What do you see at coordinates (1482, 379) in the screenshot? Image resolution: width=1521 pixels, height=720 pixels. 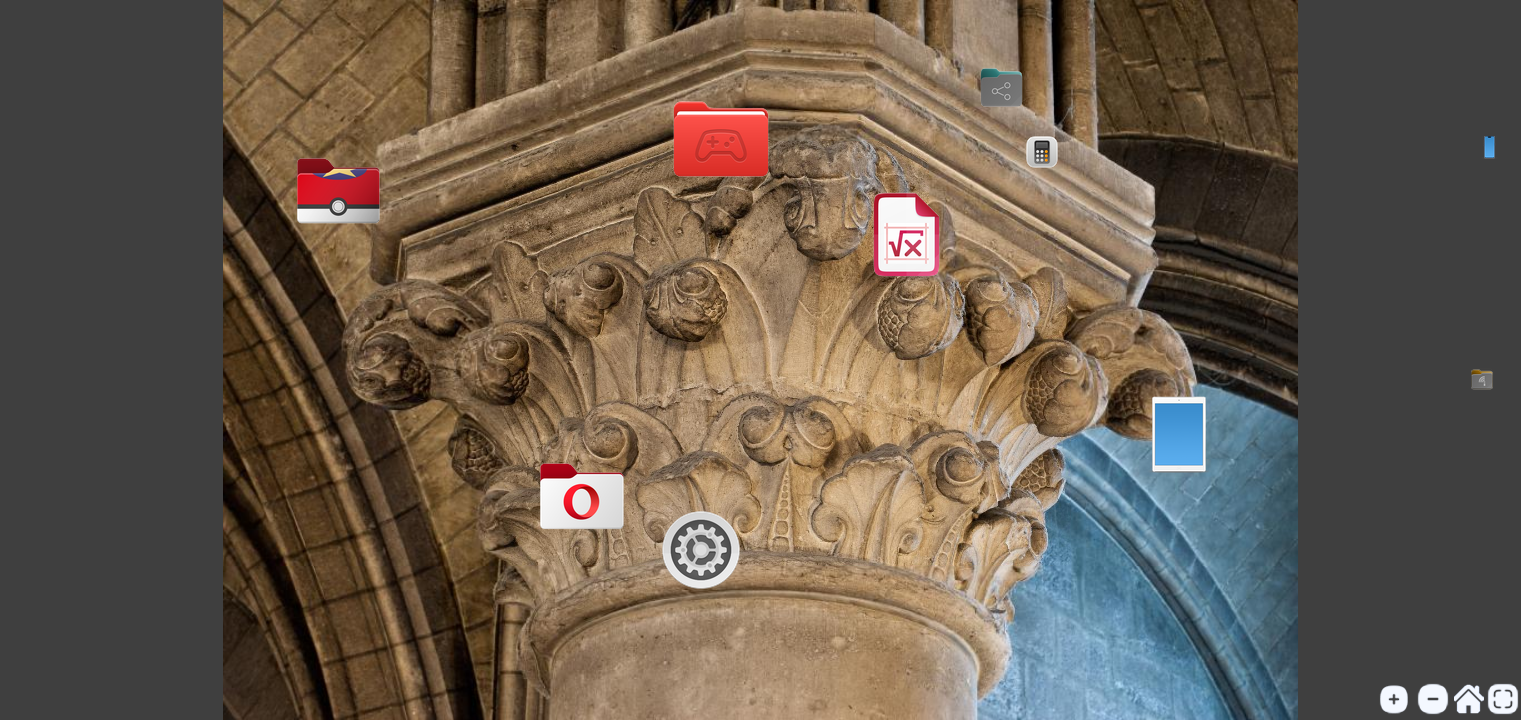 I see `open your insync synced folder` at bounding box center [1482, 379].